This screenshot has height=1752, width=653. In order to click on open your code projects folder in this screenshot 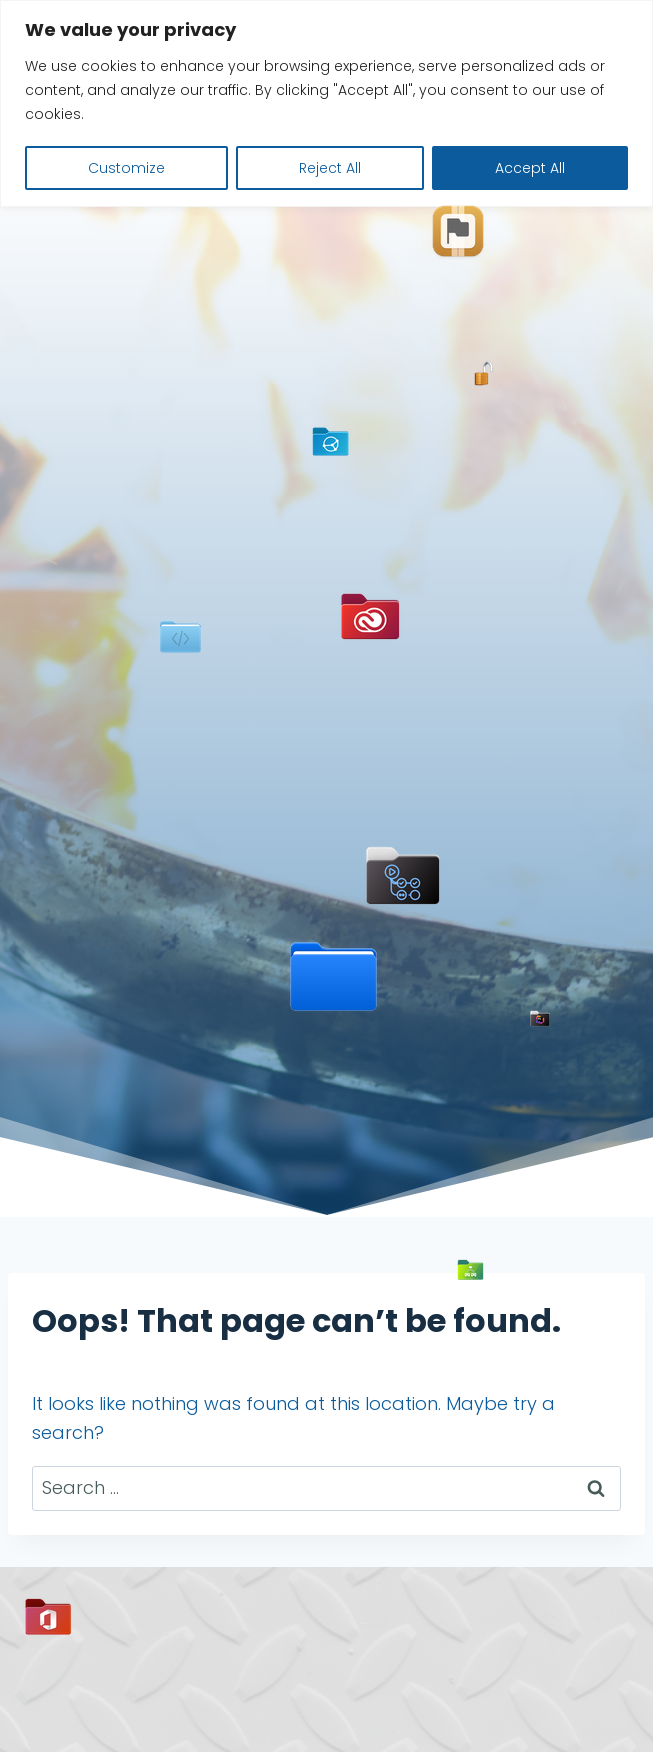, I will do `click(180, 636)`.